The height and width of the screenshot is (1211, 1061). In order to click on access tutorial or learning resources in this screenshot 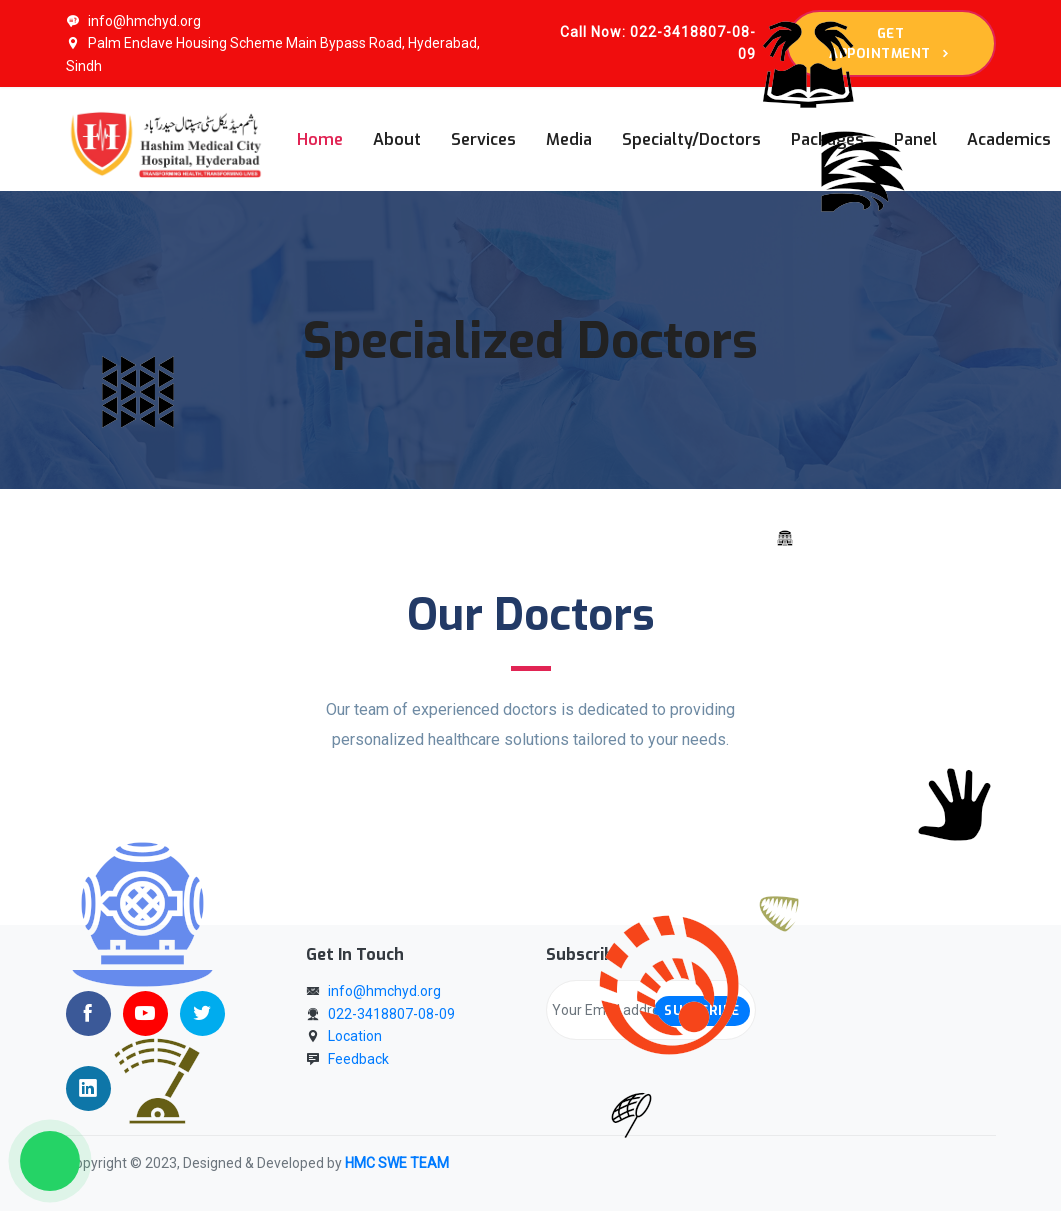, I will do `click(808, 67)`.